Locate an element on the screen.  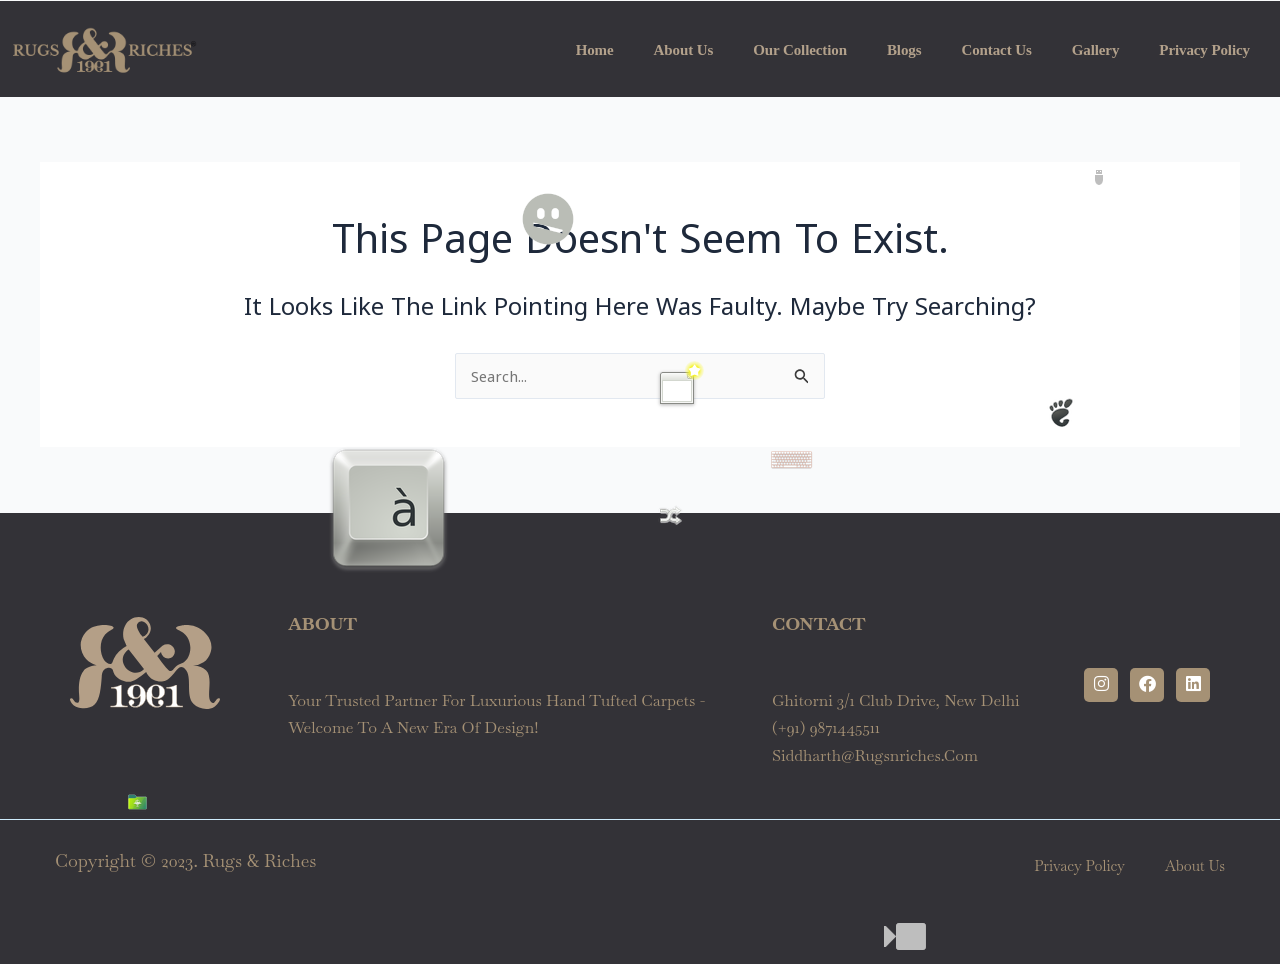
open gamejolt games folder is located at coordinates (137, 802).